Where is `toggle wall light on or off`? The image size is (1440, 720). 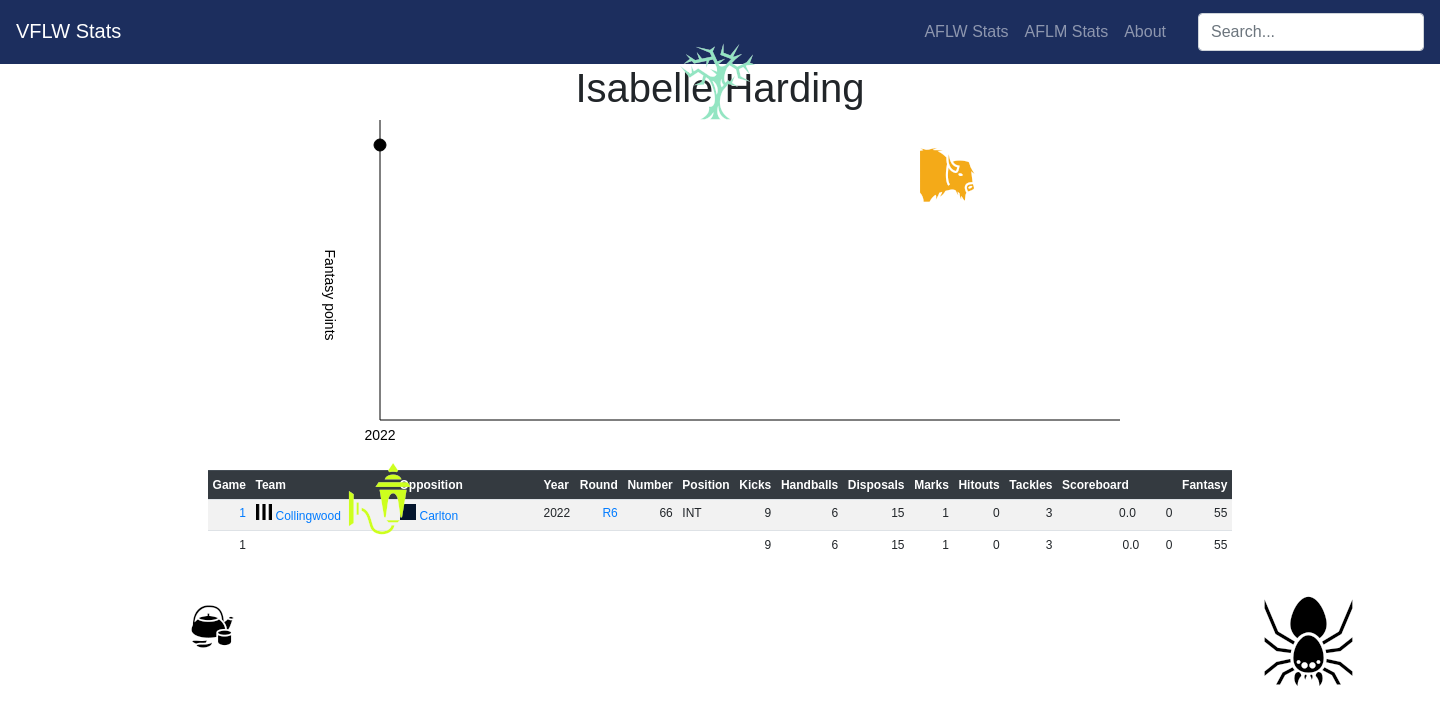 toggle wall light on or off is located at coordinates (385, 498).